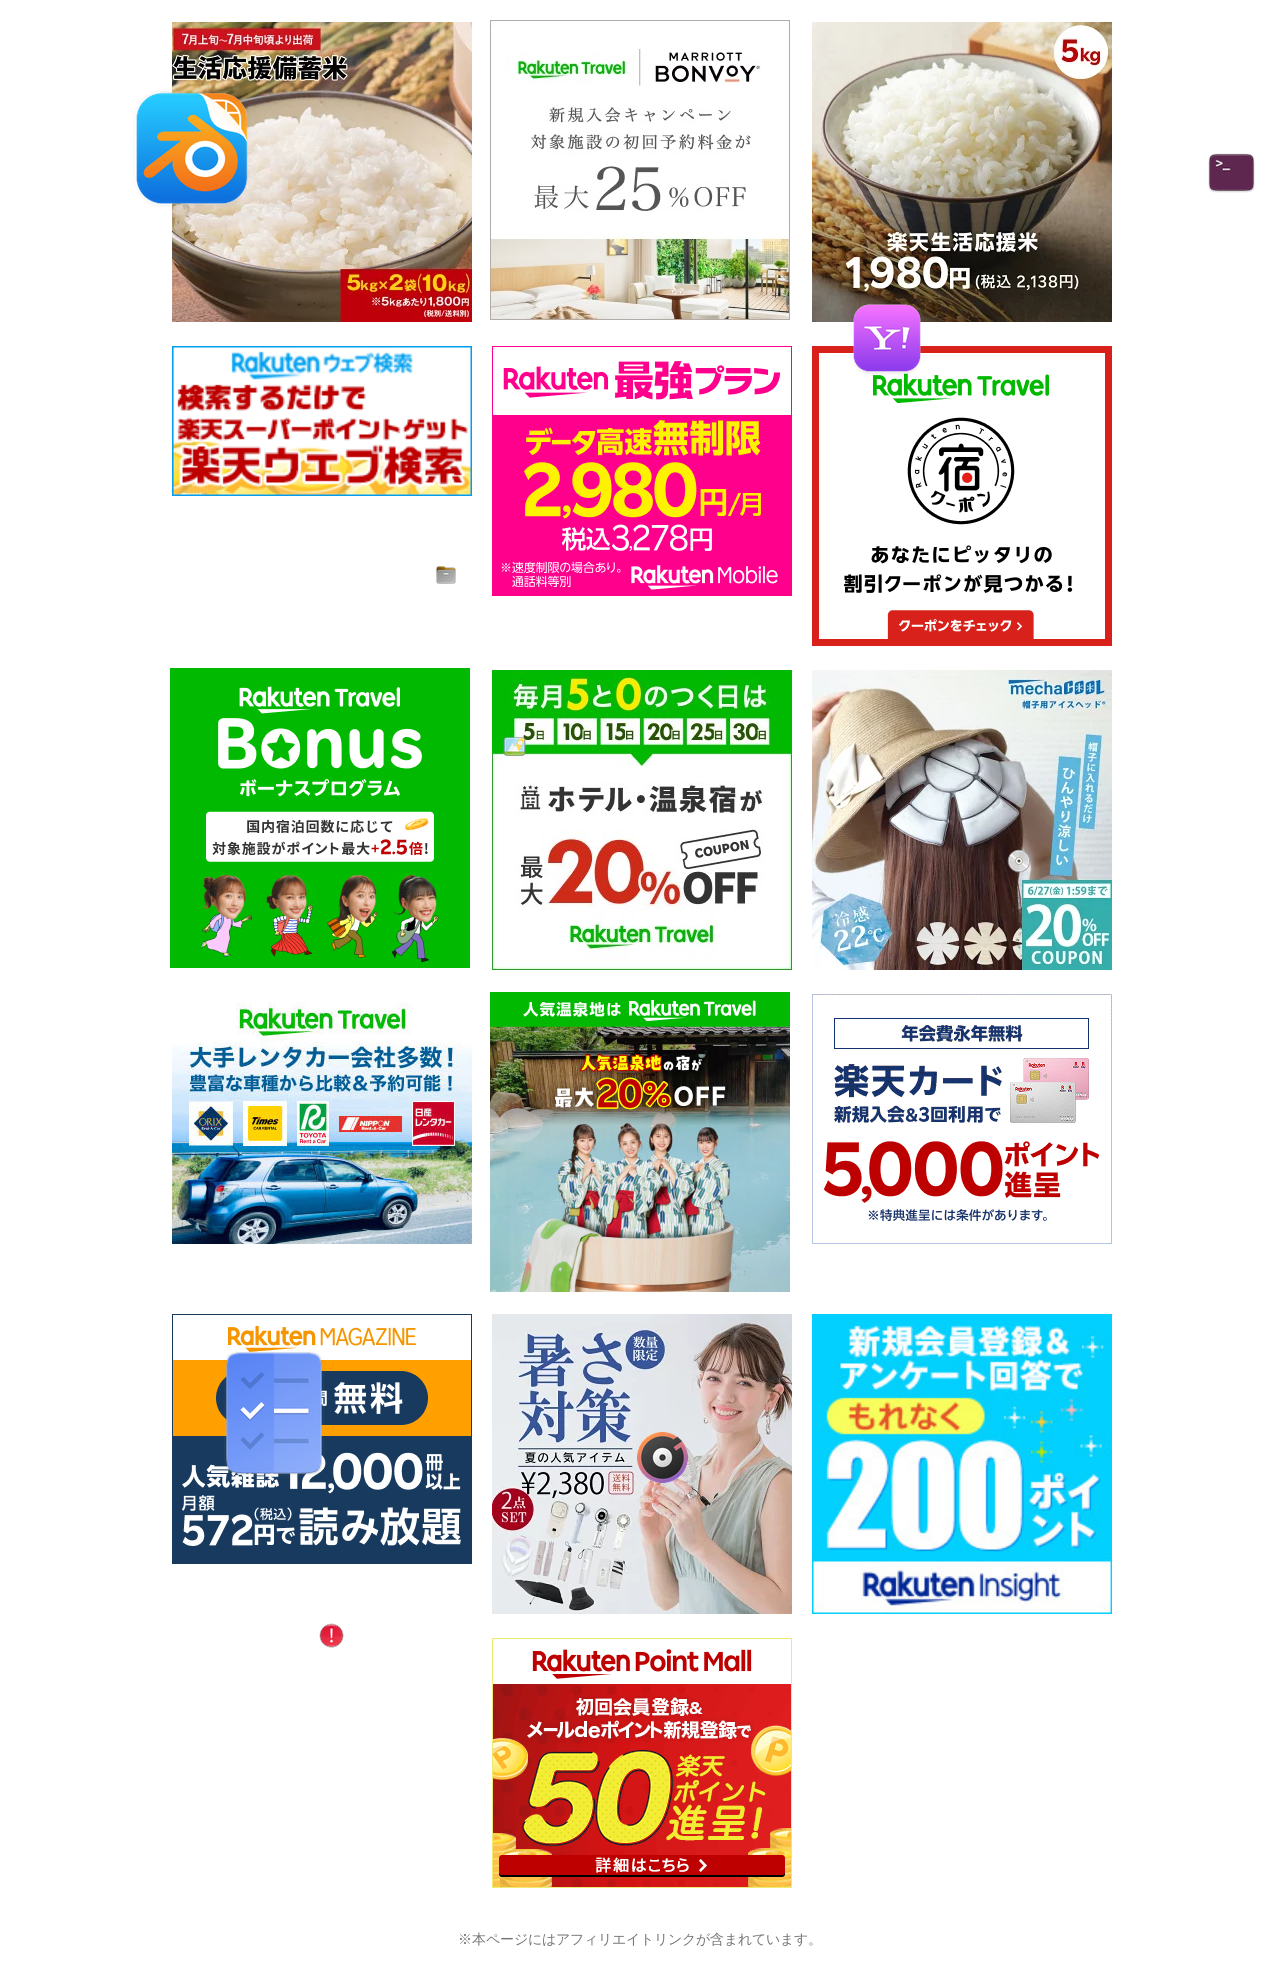  I want to click on open photo manager application, so click(514, 746).